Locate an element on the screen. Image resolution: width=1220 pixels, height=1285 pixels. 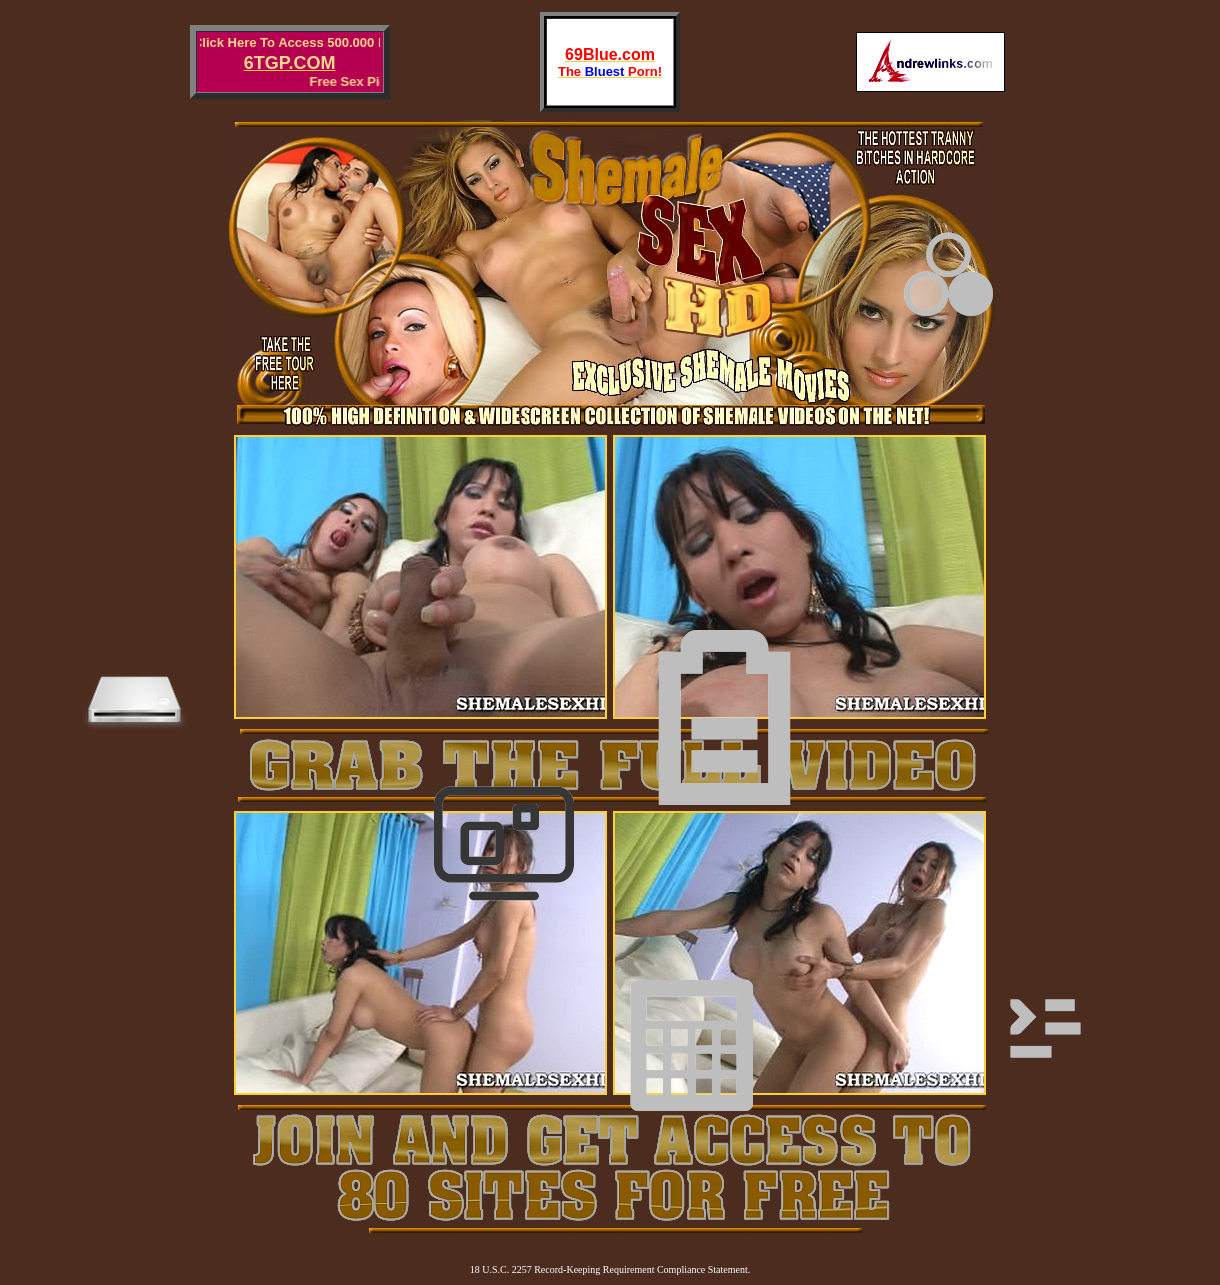
access remote desktop settings is located at coordinates (504, 839).